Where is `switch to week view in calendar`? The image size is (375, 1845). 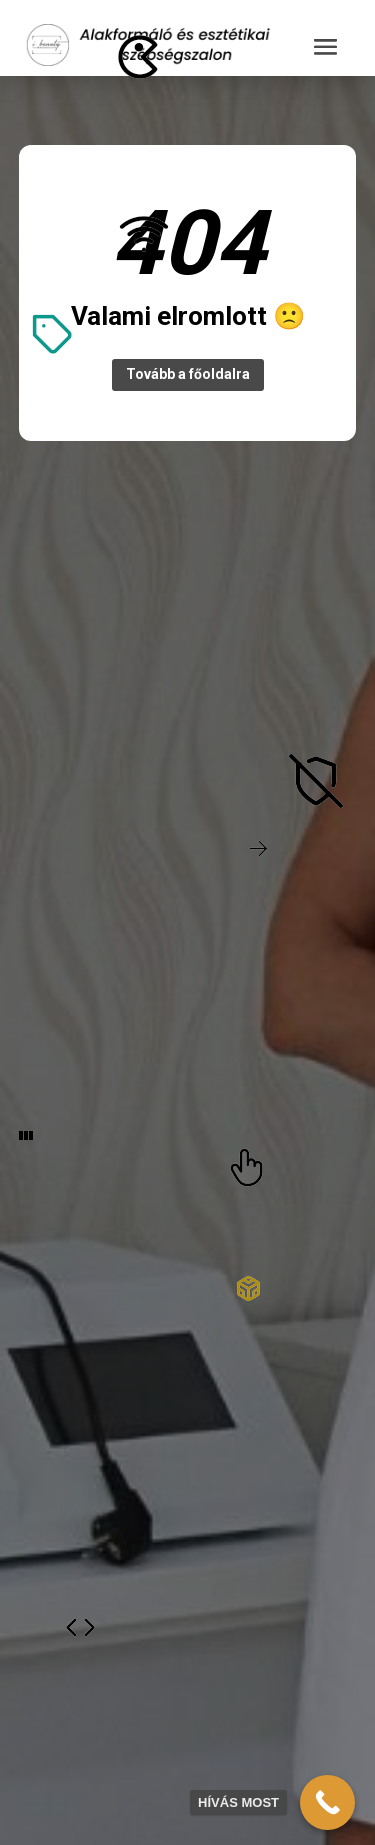 switch to week view in calendar is located at coordinates (26, 1135).